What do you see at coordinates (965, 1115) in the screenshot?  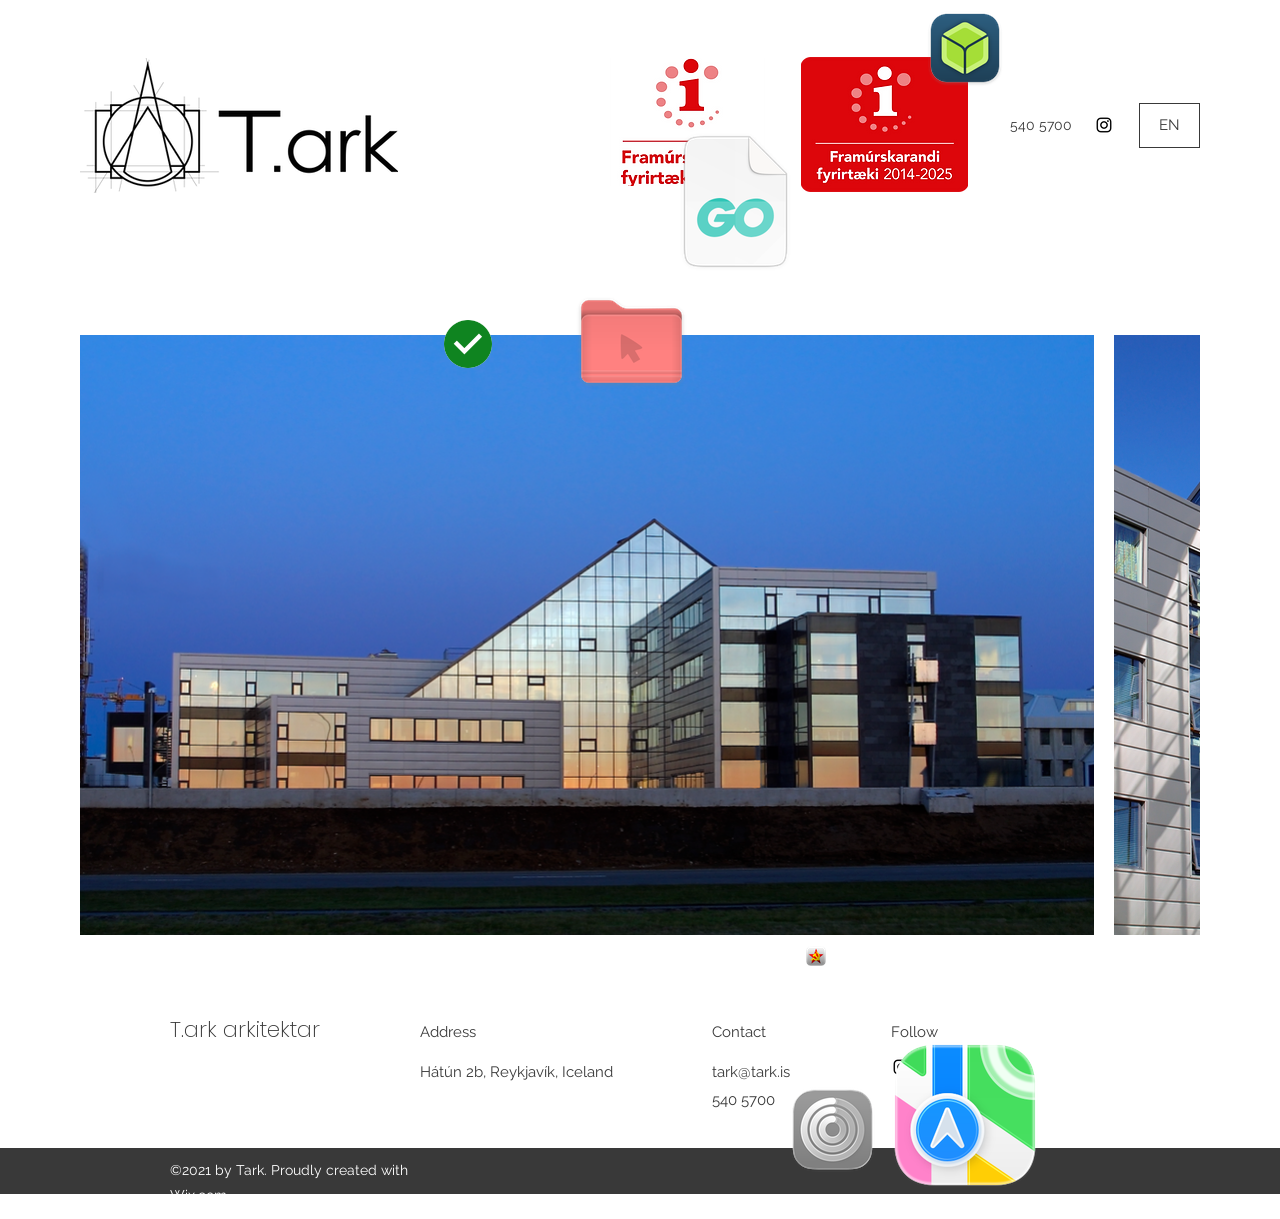 I see `open gnome maps application` at bounding box center [965, 1115].